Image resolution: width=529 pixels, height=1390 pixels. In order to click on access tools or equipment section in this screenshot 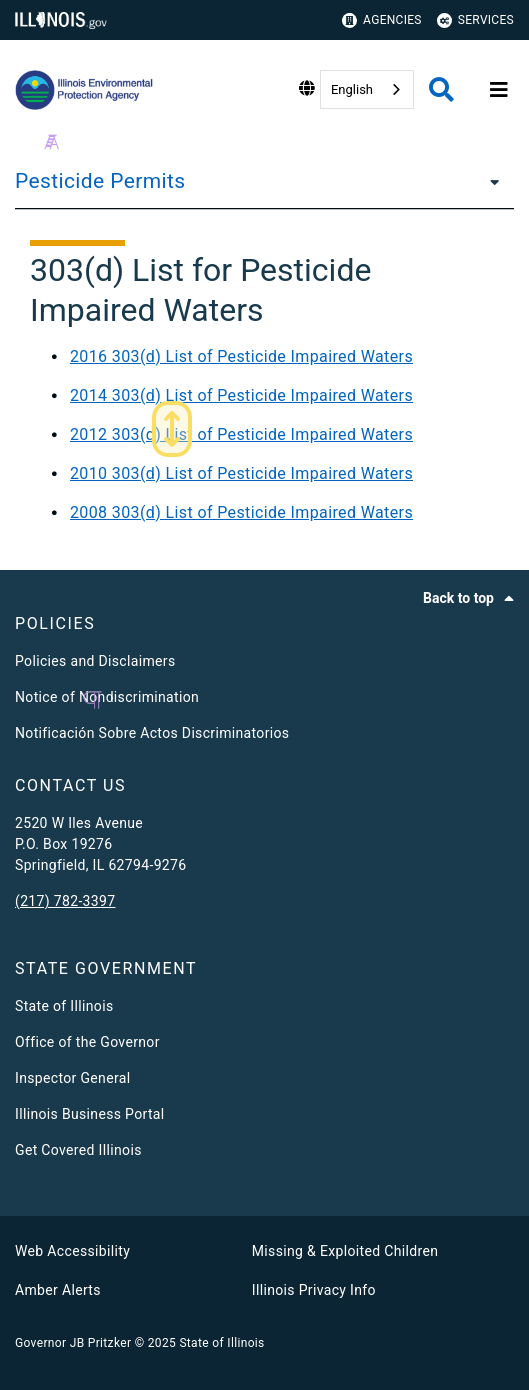, I will do `click(52, 142)`.